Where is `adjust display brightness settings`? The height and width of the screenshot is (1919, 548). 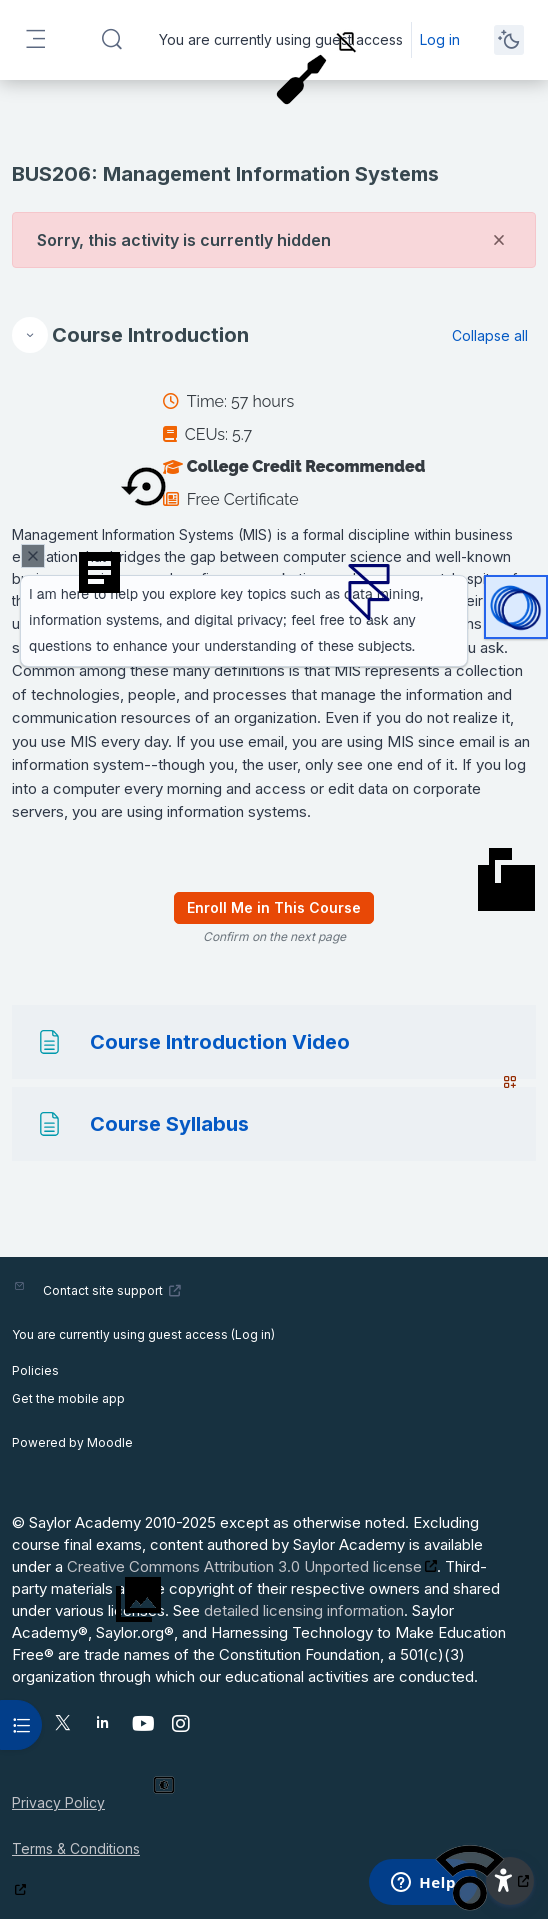 adjust display brightness settings is located at coordinates (164, 1785).